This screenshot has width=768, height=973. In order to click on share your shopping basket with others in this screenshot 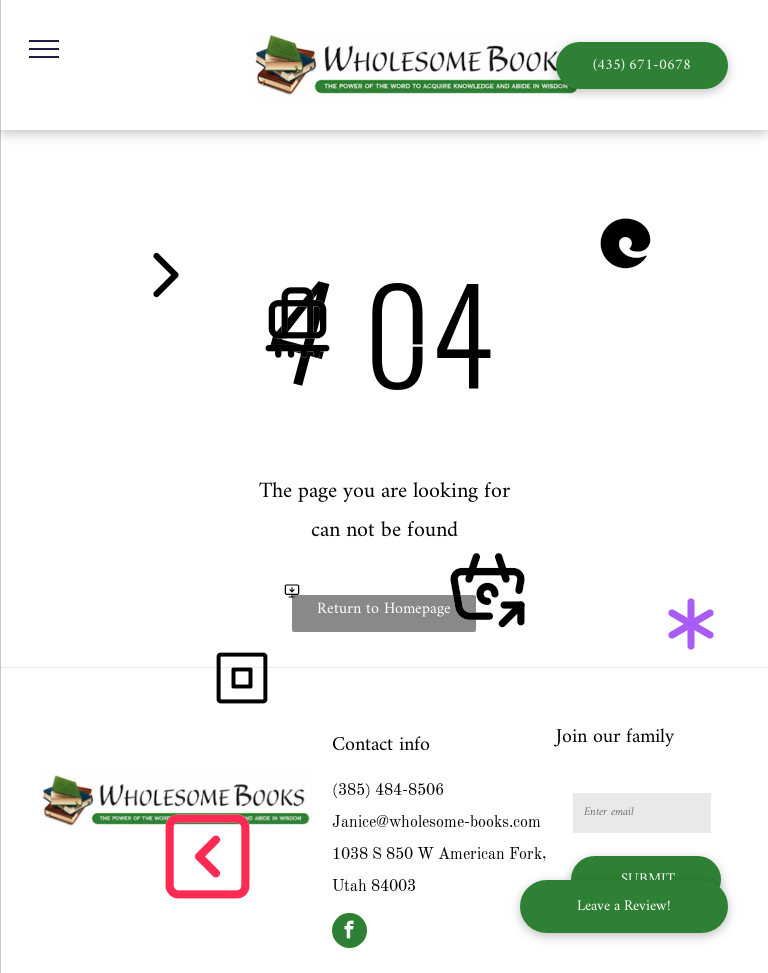, I will do `click(487, 586)`.